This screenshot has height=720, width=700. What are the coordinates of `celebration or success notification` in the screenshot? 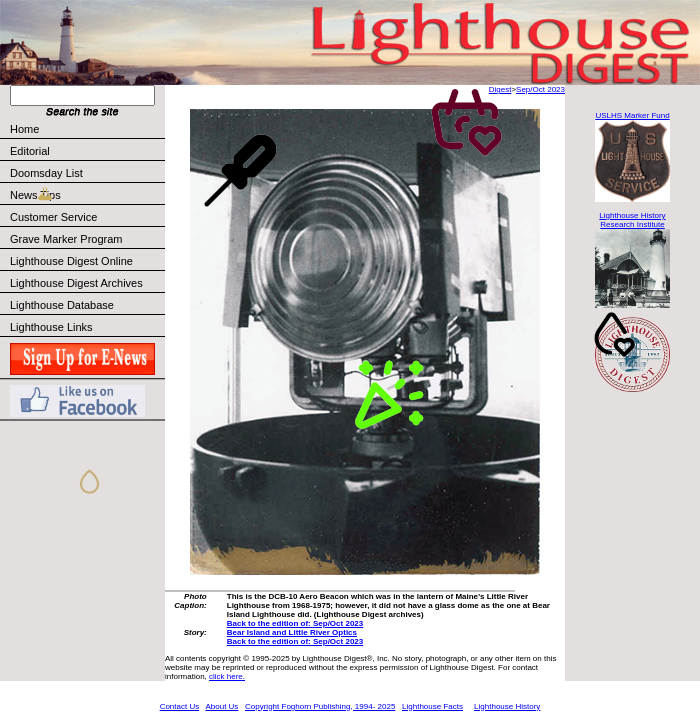 It's located at (391, 393).